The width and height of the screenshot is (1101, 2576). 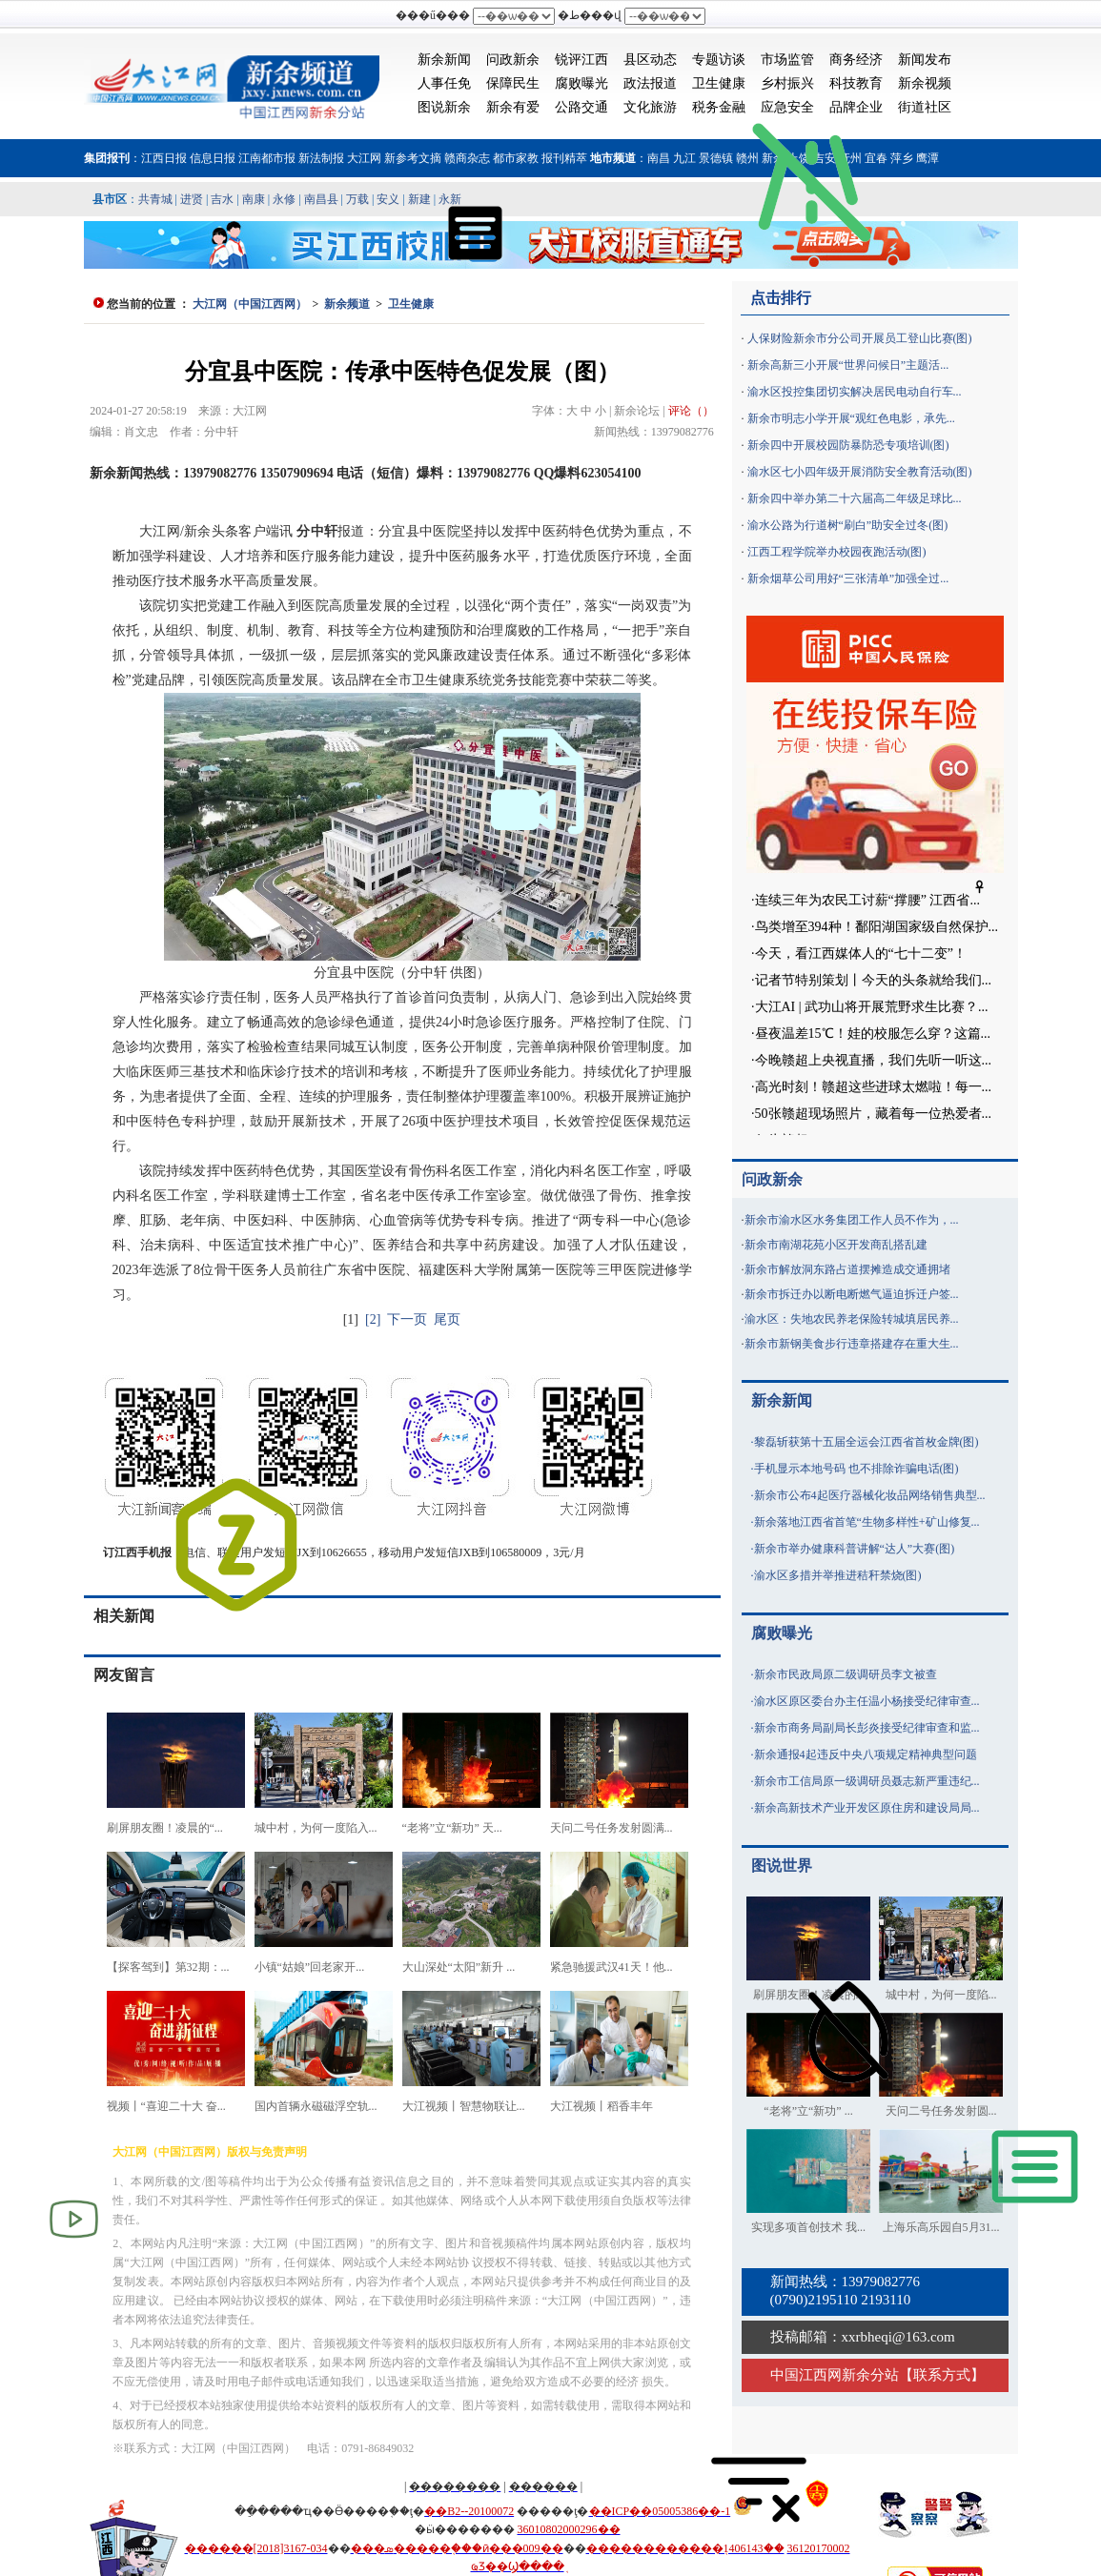 What do you see at coordinates (759, 2478) in the screenshot?
I see `clear all active filters` at bounding box center [759, 2478].